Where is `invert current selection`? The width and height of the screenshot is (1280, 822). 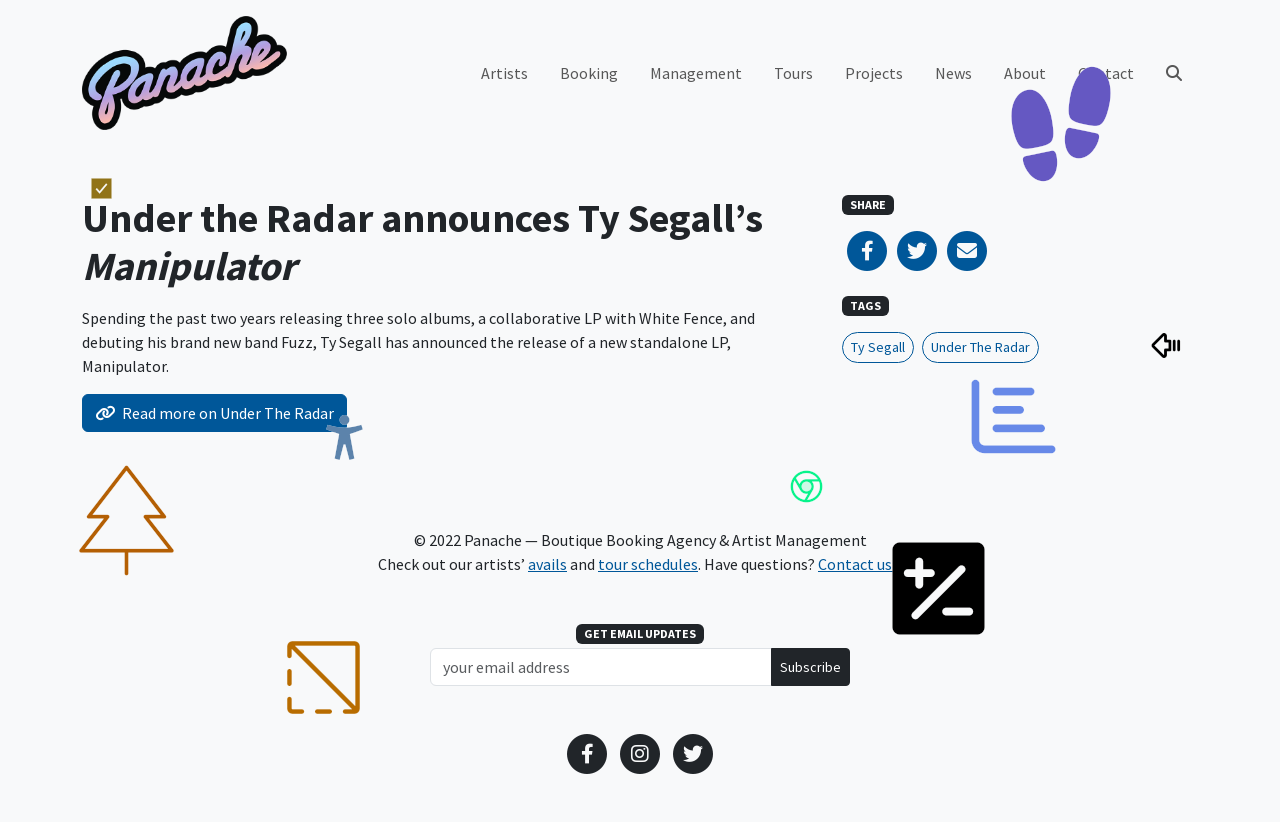 invert current selection is located at coordinates (323, 677).